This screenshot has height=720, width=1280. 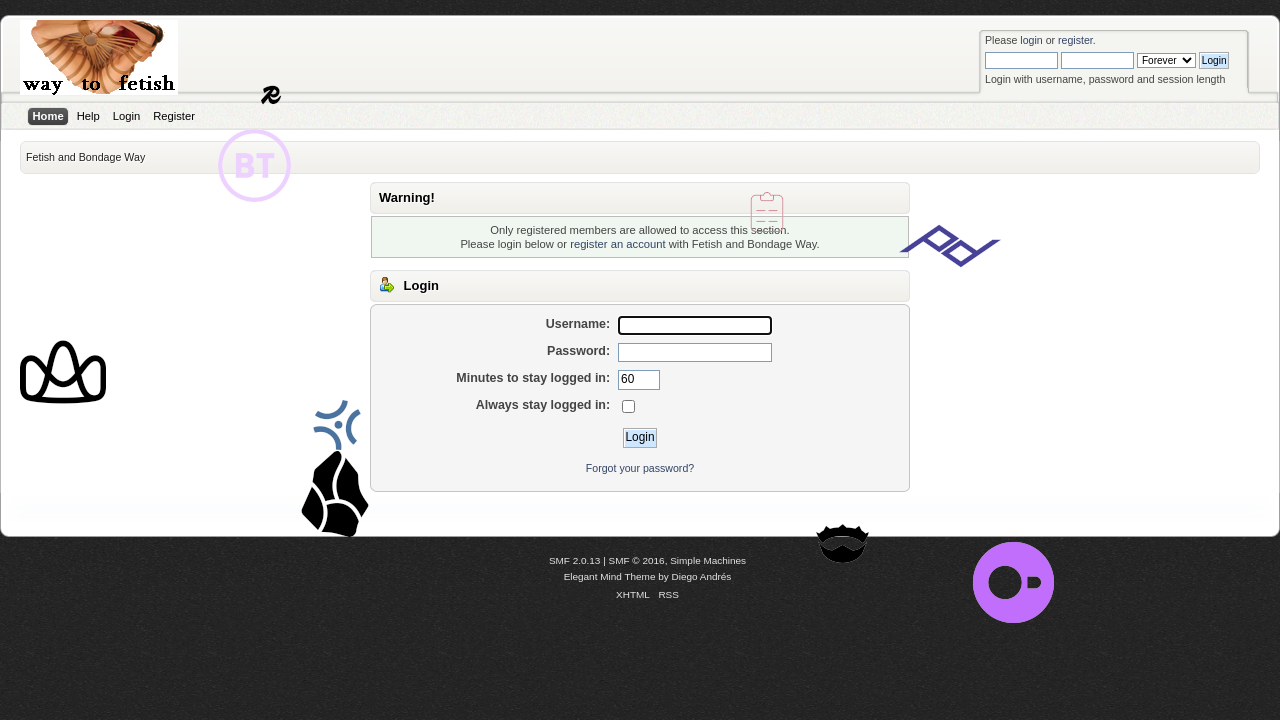 What do you see at coordinates (337, 425) in the screenshot?
I see `open Launchpad app launcher` at bounding box center [337, 425].